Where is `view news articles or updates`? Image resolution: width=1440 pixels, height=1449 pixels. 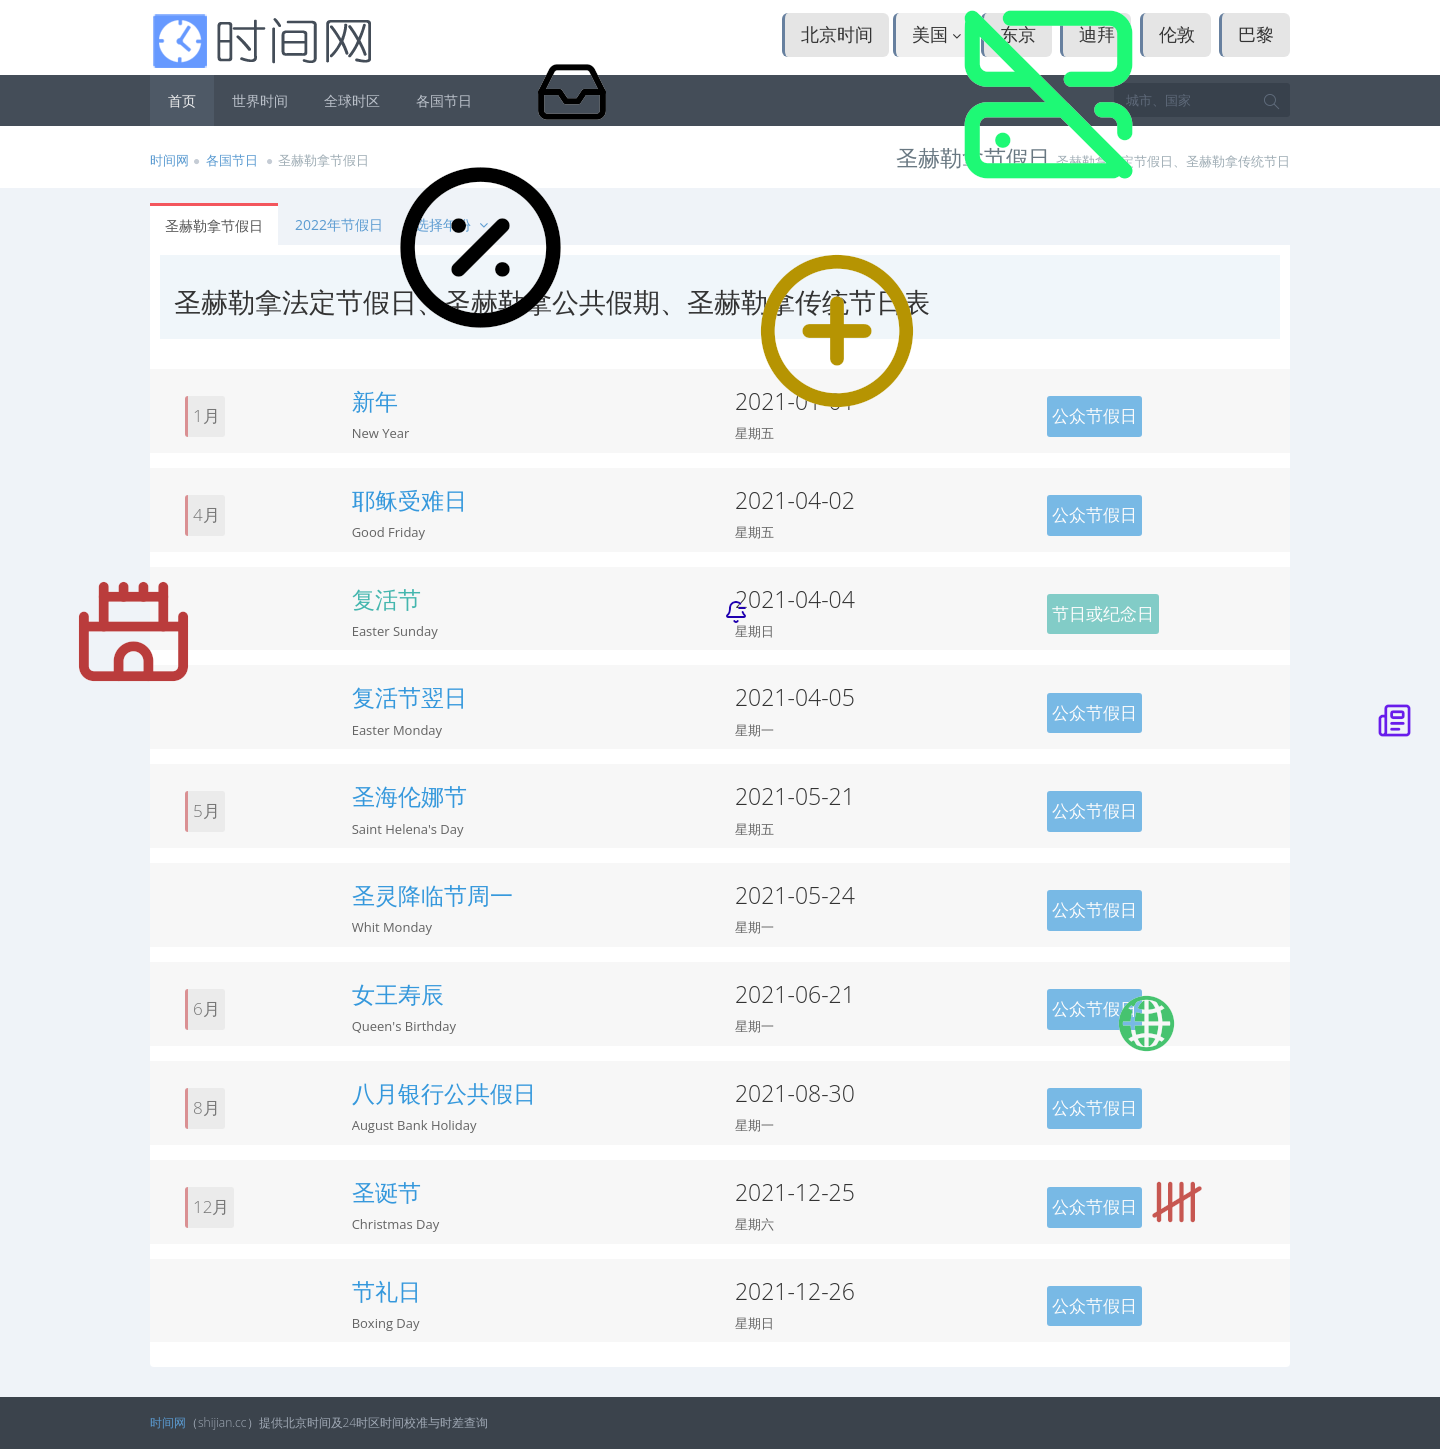 view news articles or updates is located at coordinates (1394, 720).